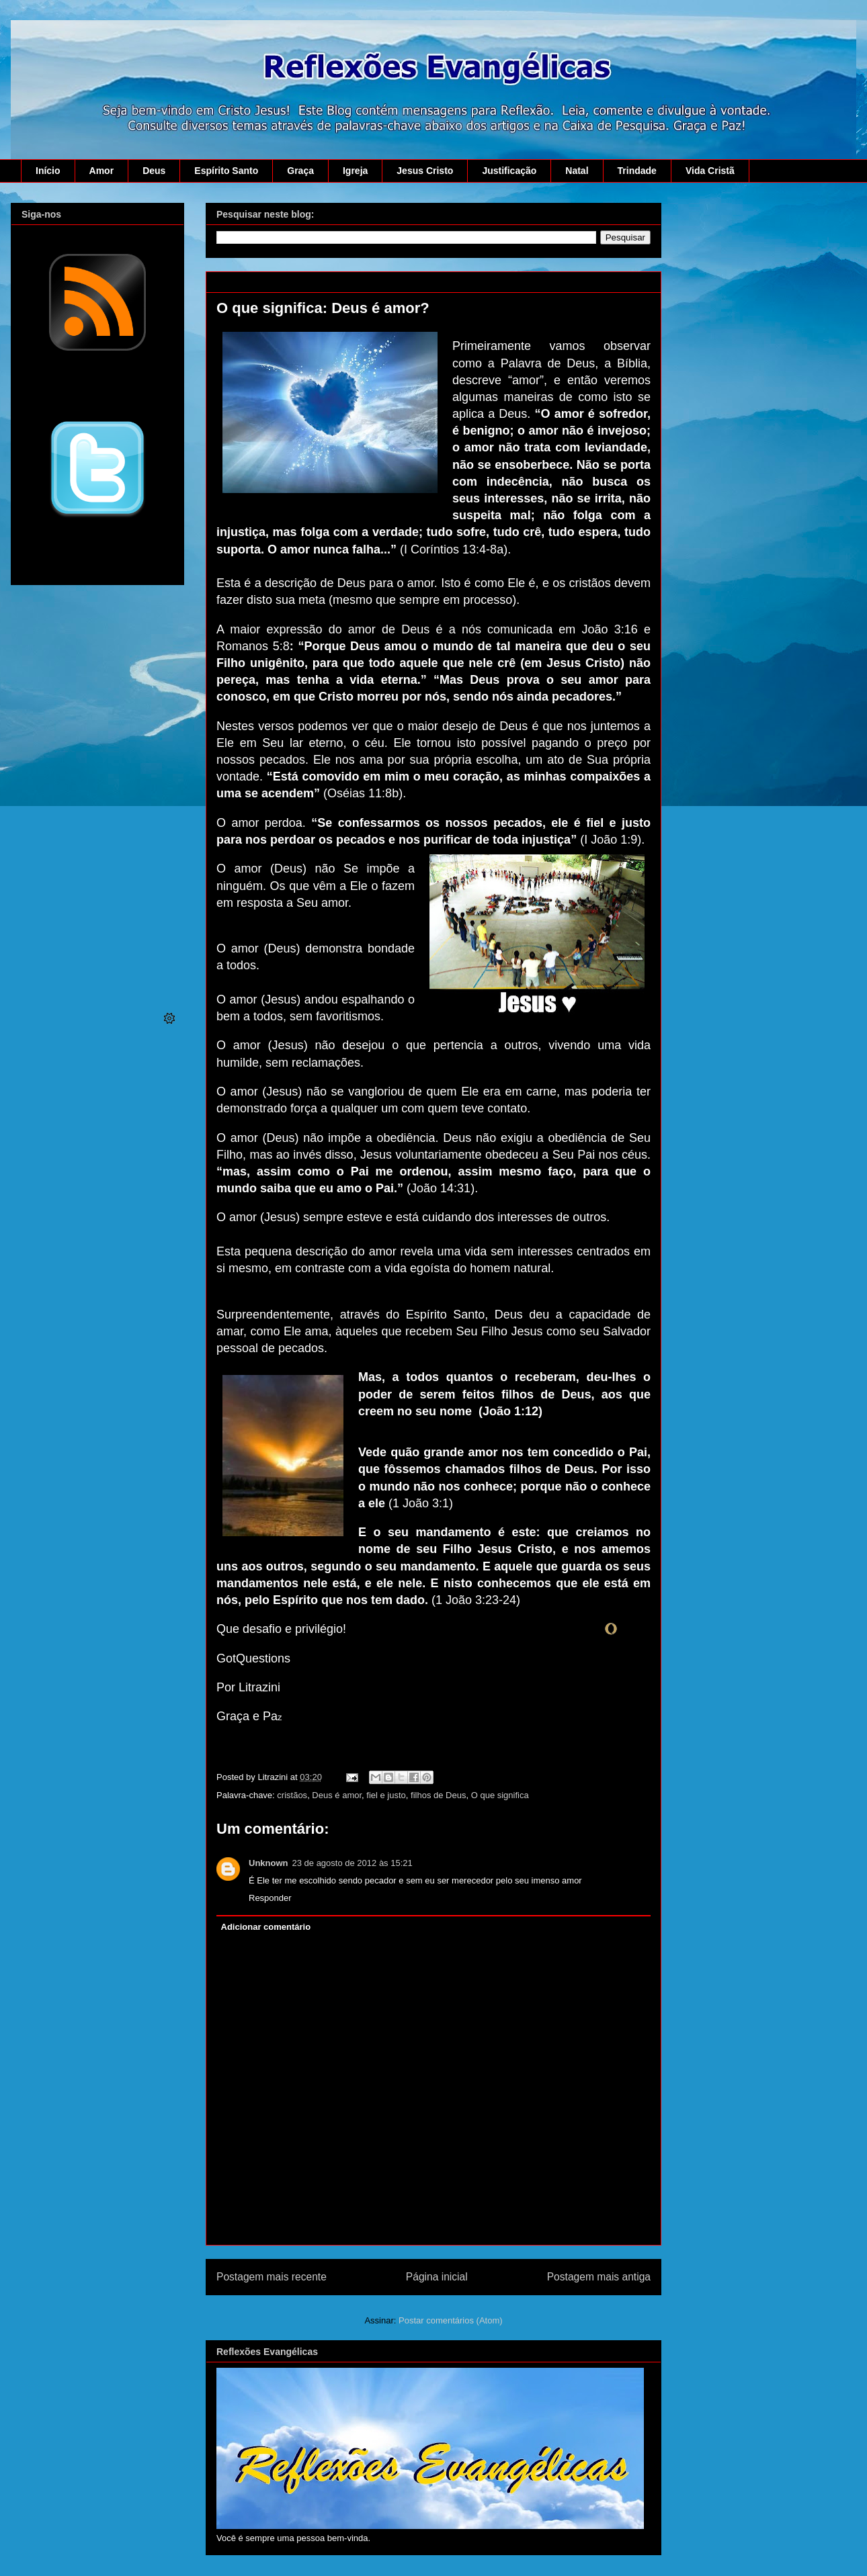 The width and height of the screenshot is (867, 2576). Describe the element at coordinates (611, 1629) in the screenshot. I see `open Opera browser` at that location.